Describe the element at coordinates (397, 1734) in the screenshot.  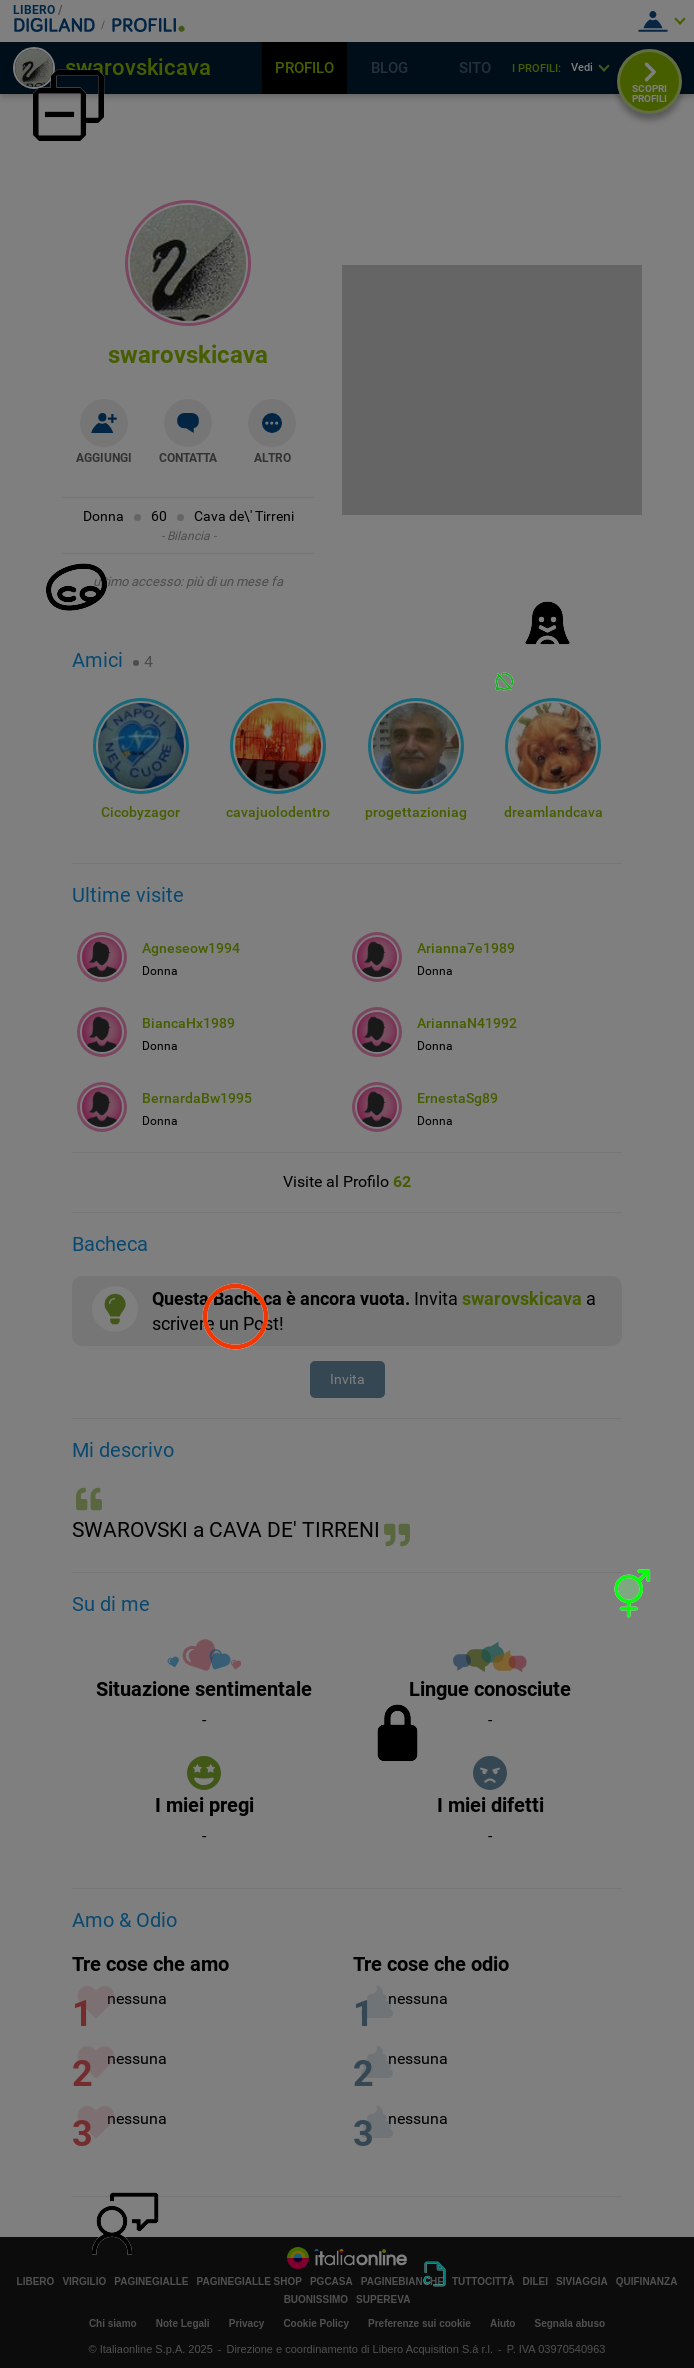
I see `indicates a locked or secure item` at that location.